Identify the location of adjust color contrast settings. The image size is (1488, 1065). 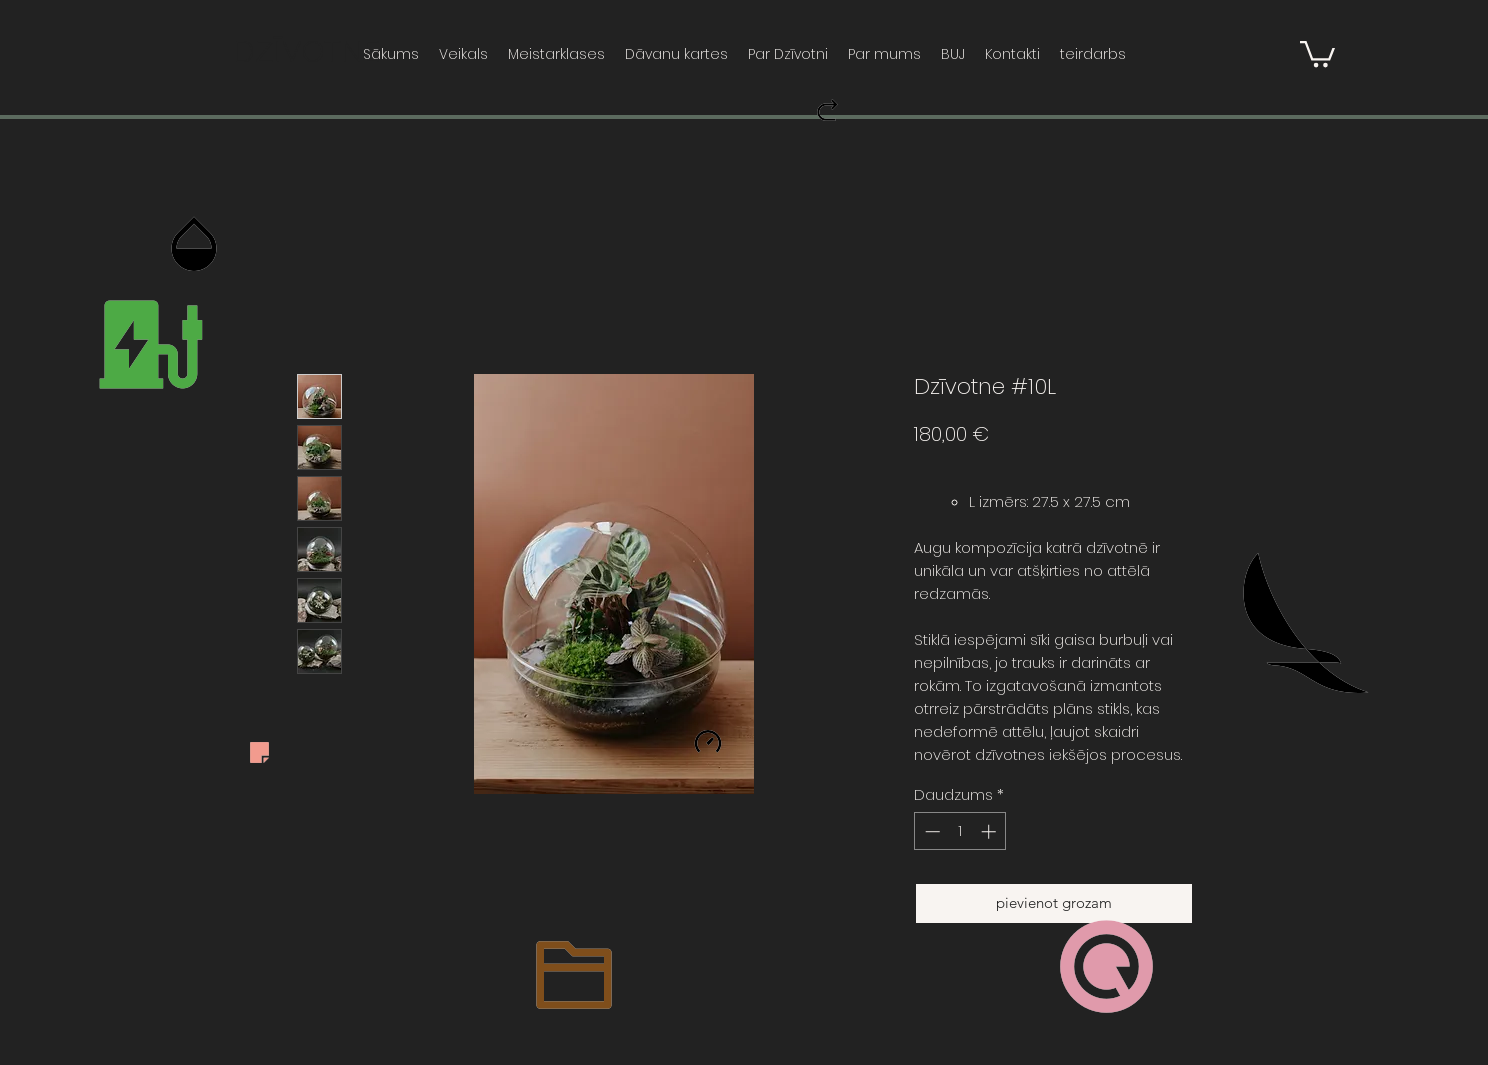
(194, 246).